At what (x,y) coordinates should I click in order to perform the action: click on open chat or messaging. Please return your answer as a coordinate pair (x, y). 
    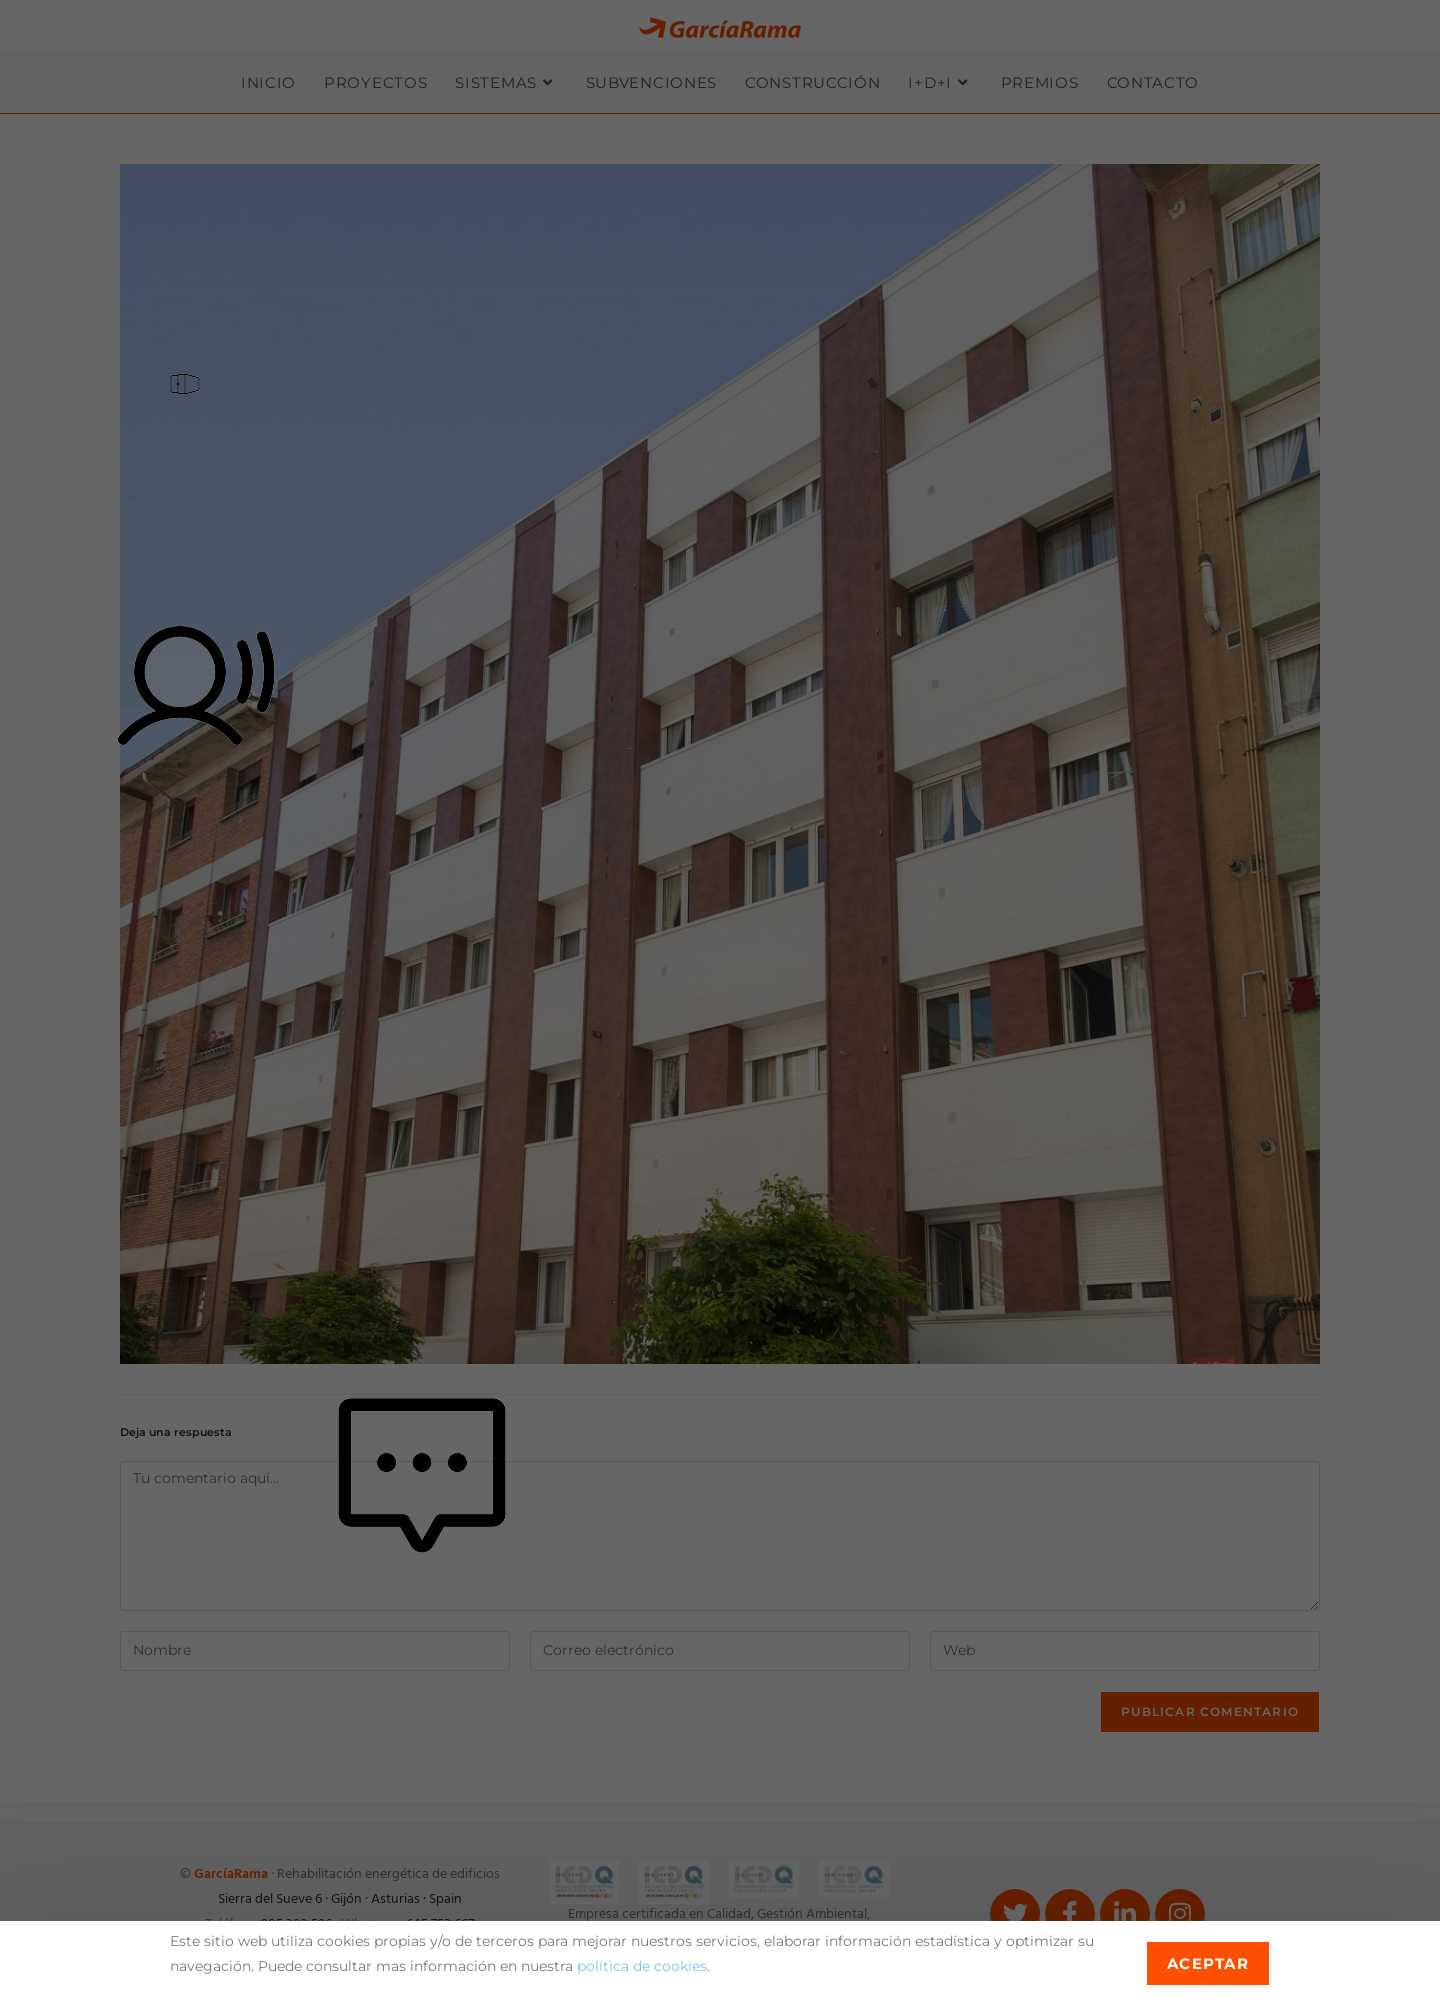
    Looking at the image, I should click on (422, 1469).